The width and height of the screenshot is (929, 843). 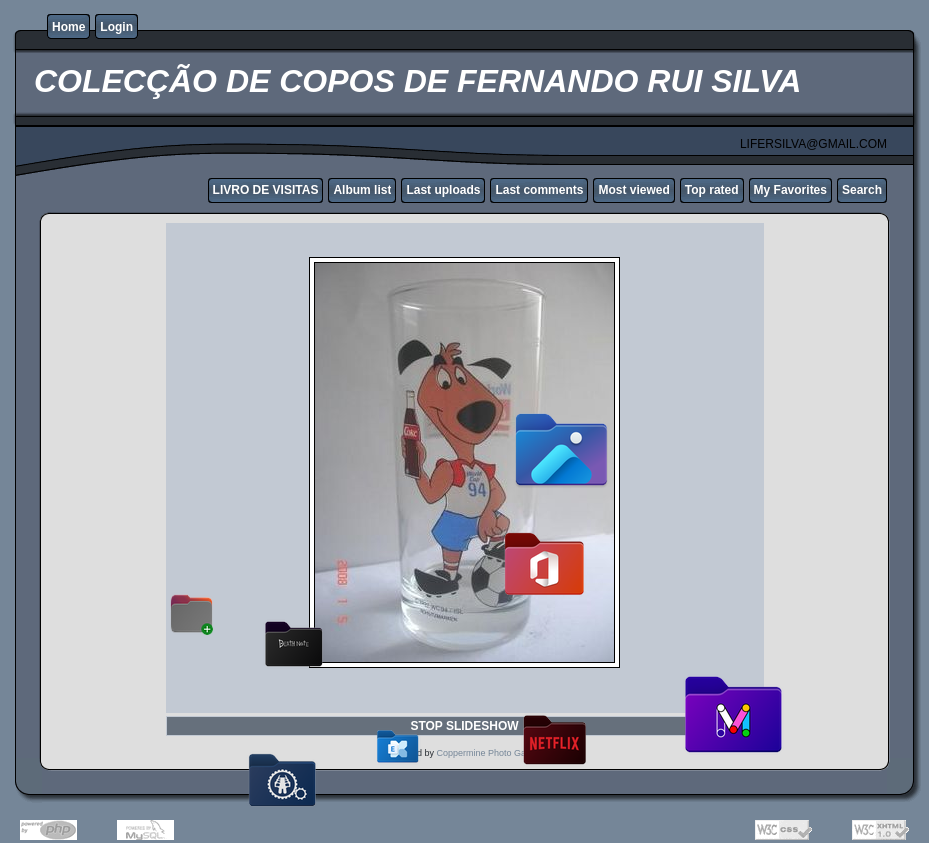 I want to click on open folder containing Netflix downloads or media, so click(x=554, y=741).